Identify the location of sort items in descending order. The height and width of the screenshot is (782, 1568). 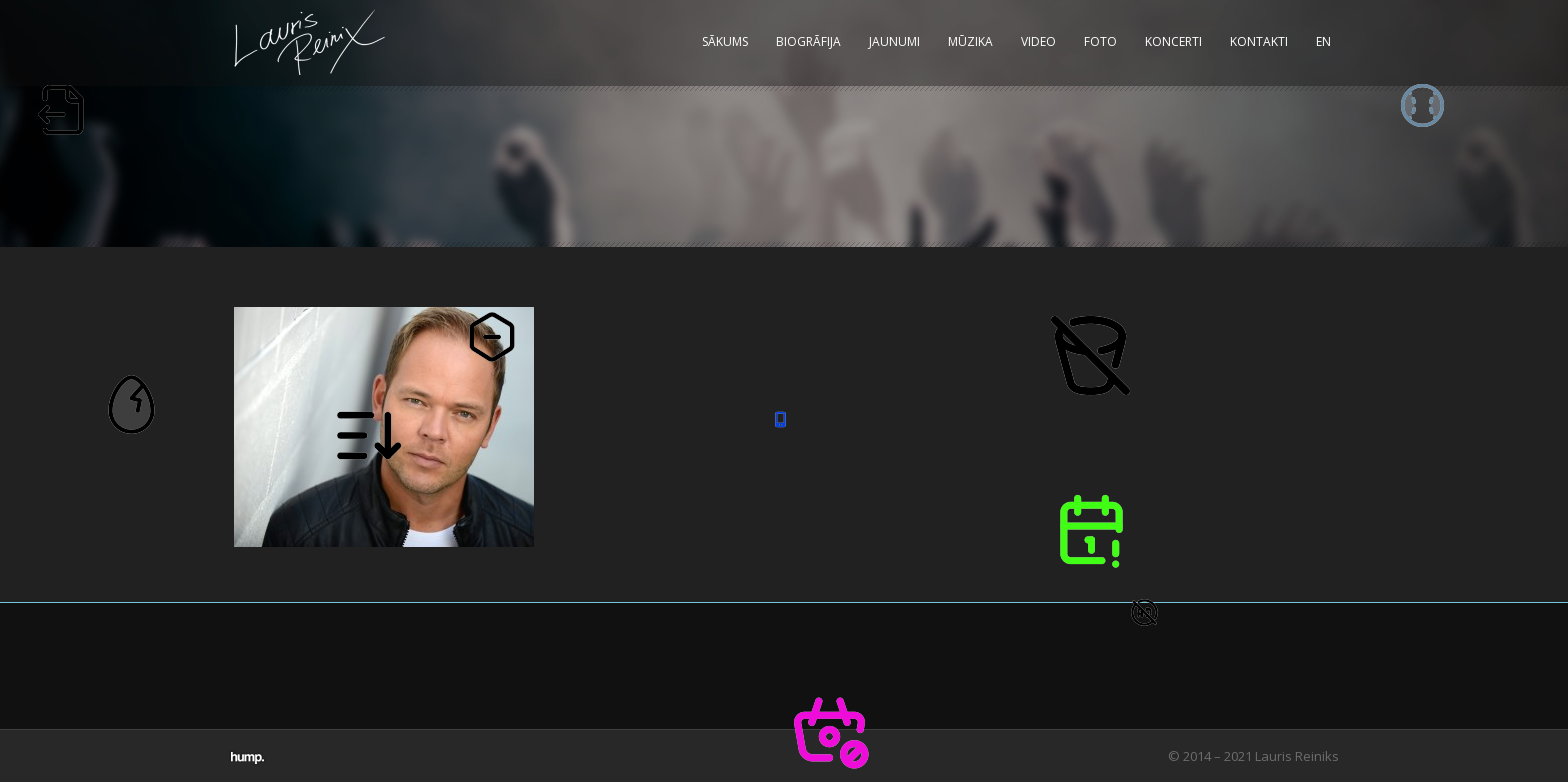
(367, 435).